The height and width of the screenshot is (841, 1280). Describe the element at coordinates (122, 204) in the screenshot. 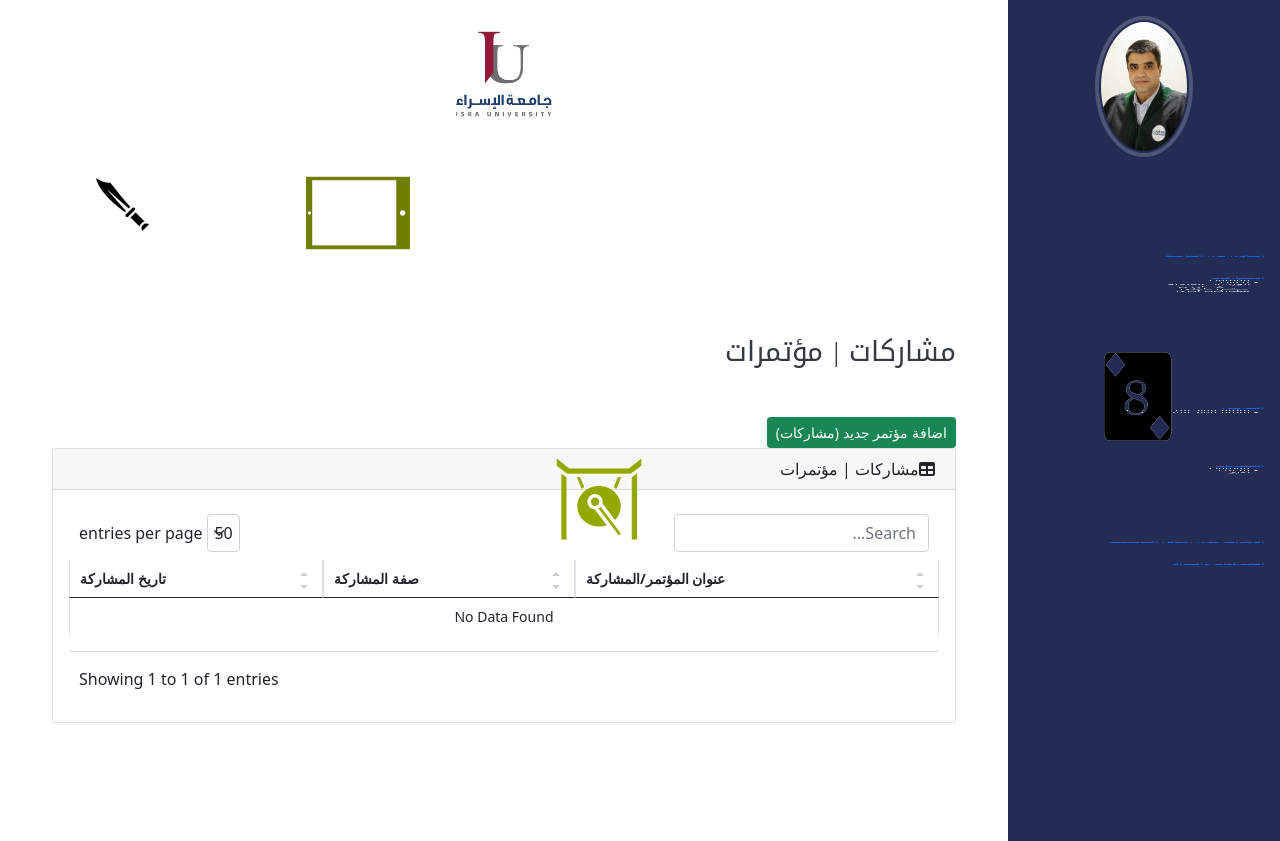

I see `equip a knife or melee weapon` at that location.